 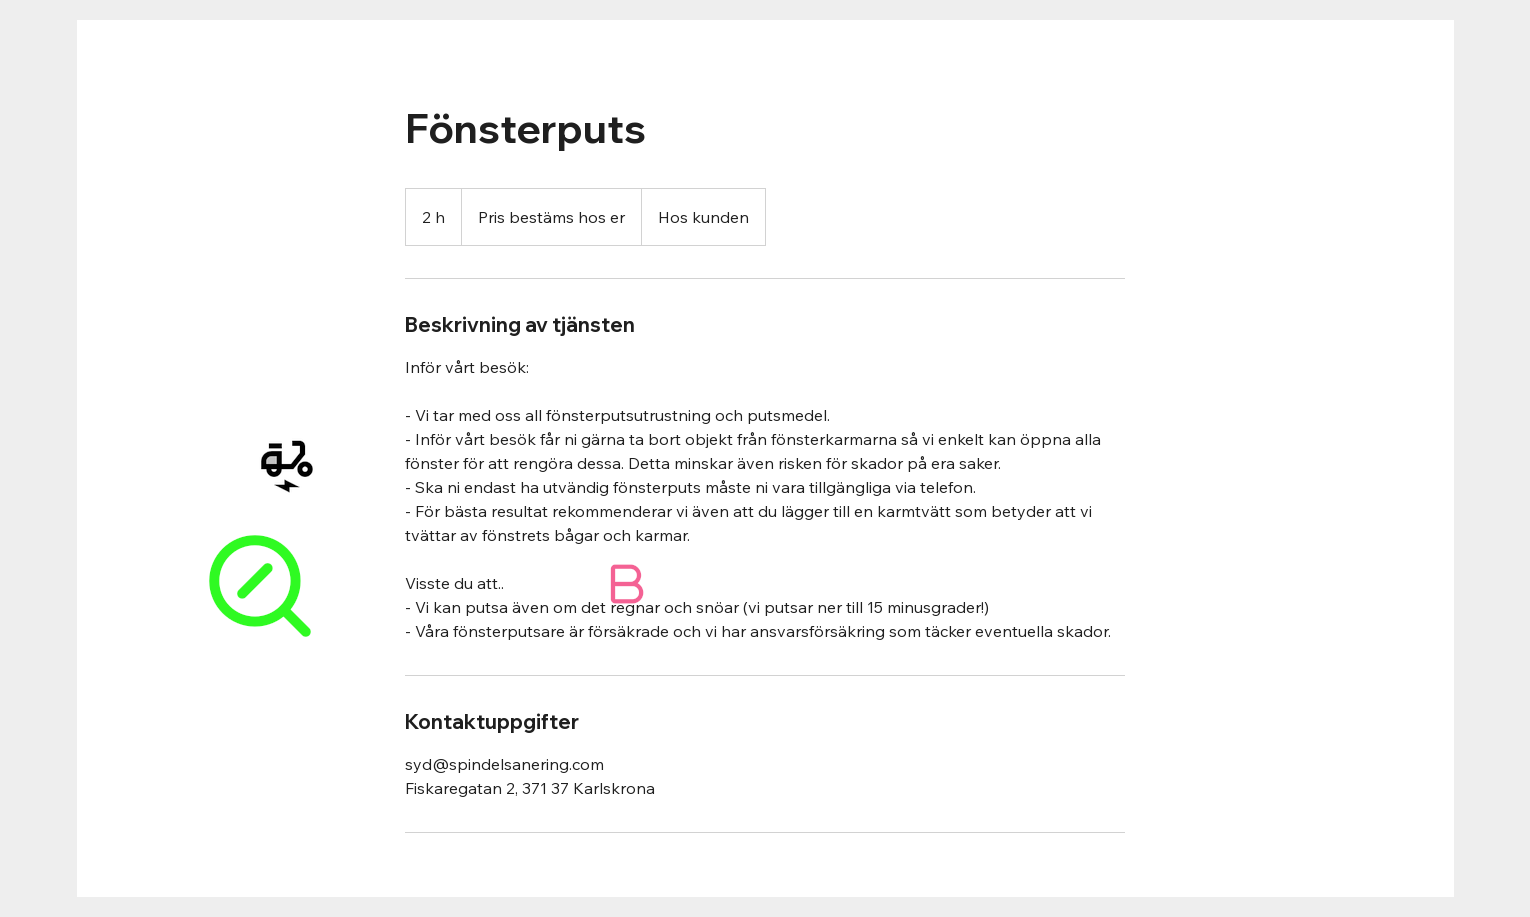 I want to click on select electric moped as transportation mode, so click(x=287, y=464).